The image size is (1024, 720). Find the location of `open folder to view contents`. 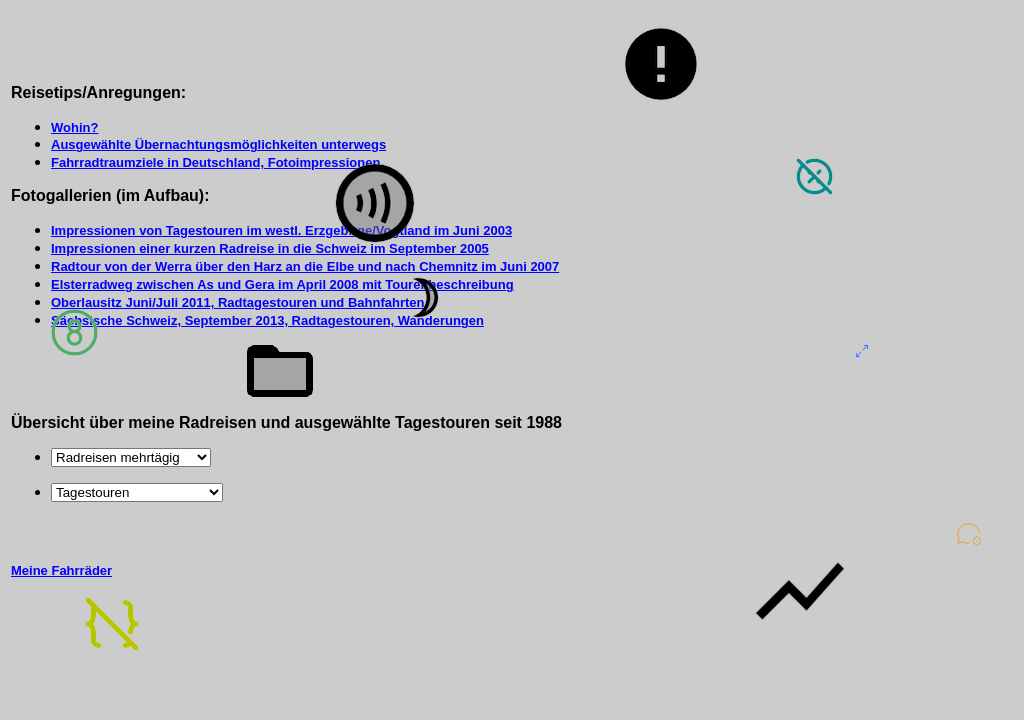

open folder to view contents is located at coordinates (280, 371).